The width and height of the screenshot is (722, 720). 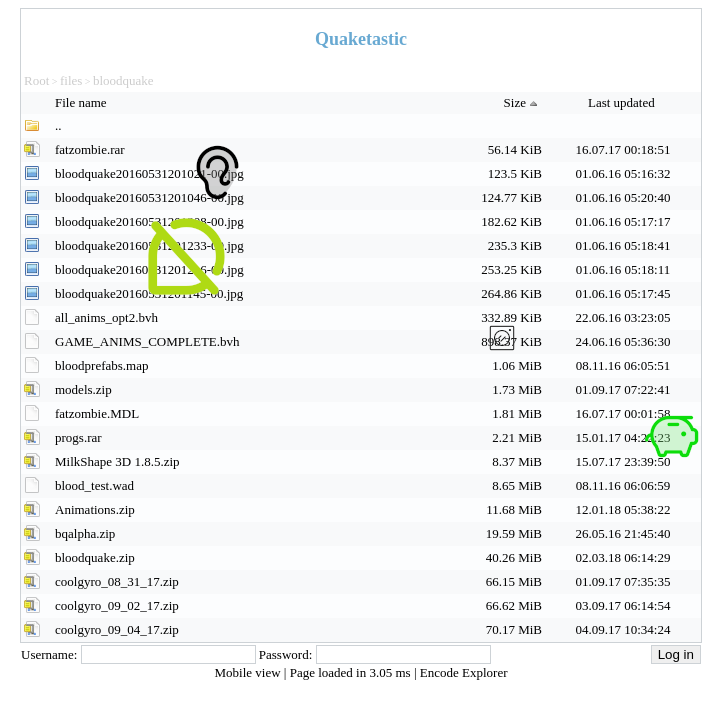 I want to click on mute or disable chat notifications, so click(x=185, y=258).